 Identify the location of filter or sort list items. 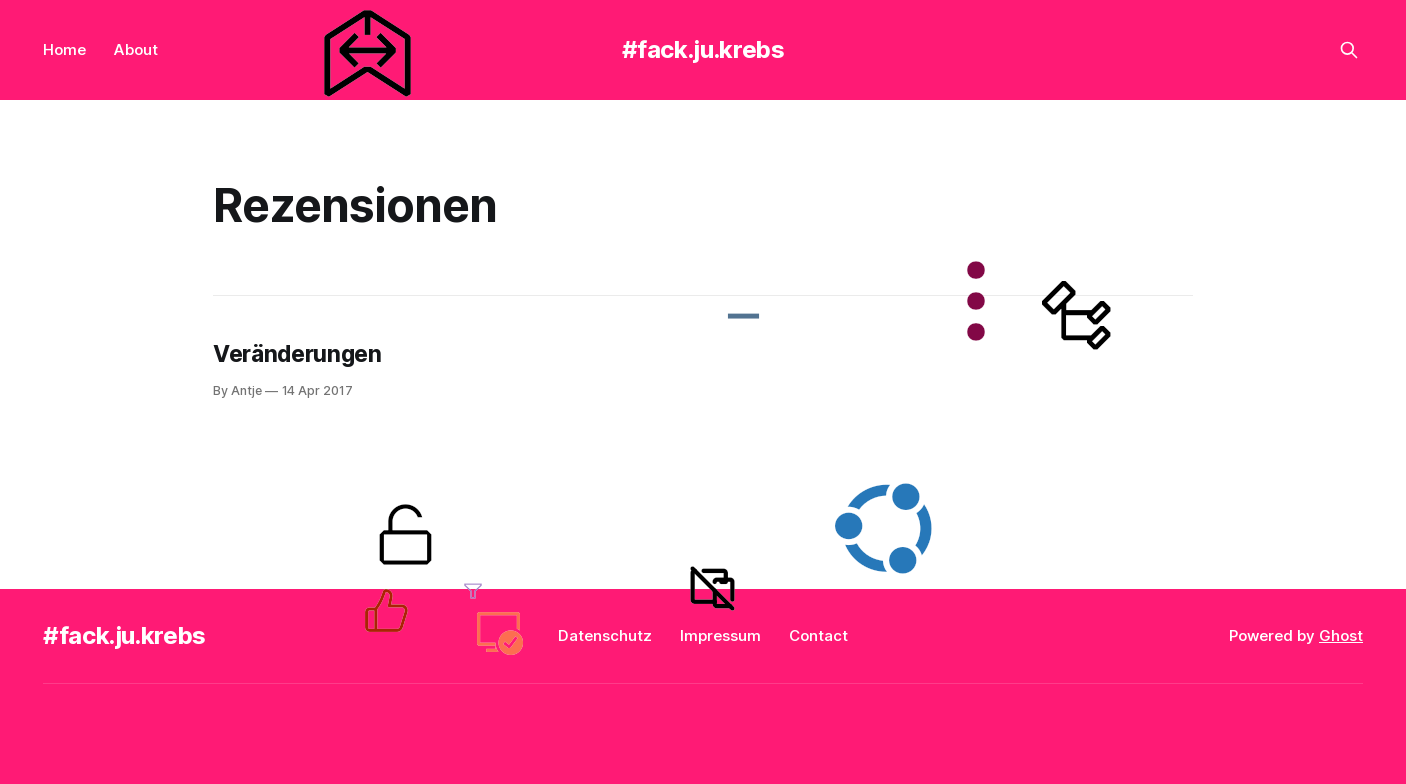
(473, 591).